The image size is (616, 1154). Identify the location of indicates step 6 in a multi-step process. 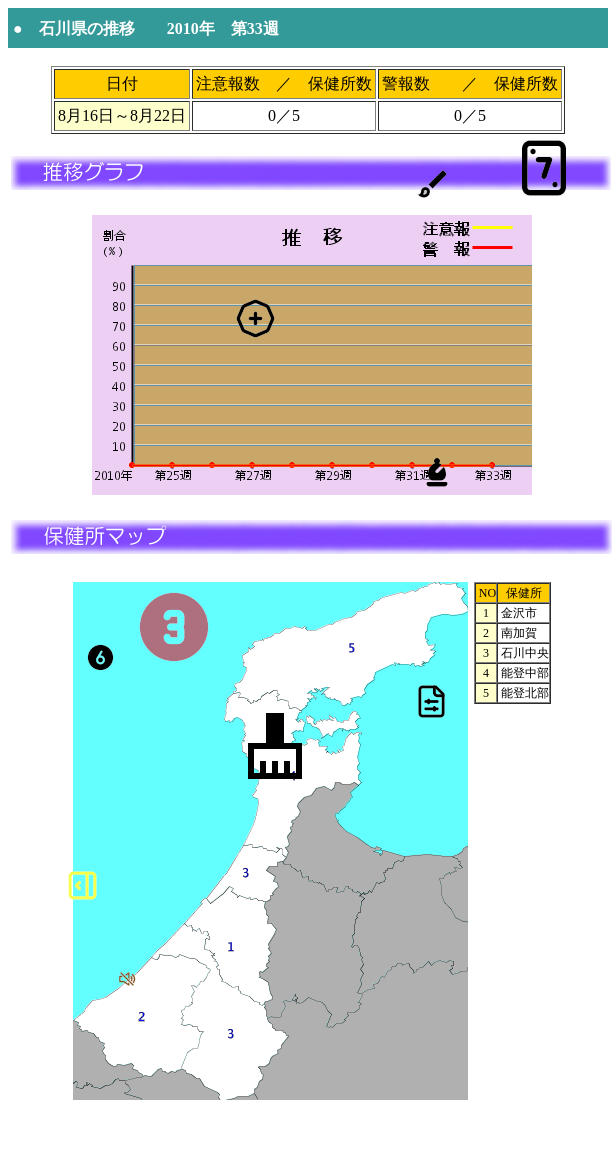
(100, 657).